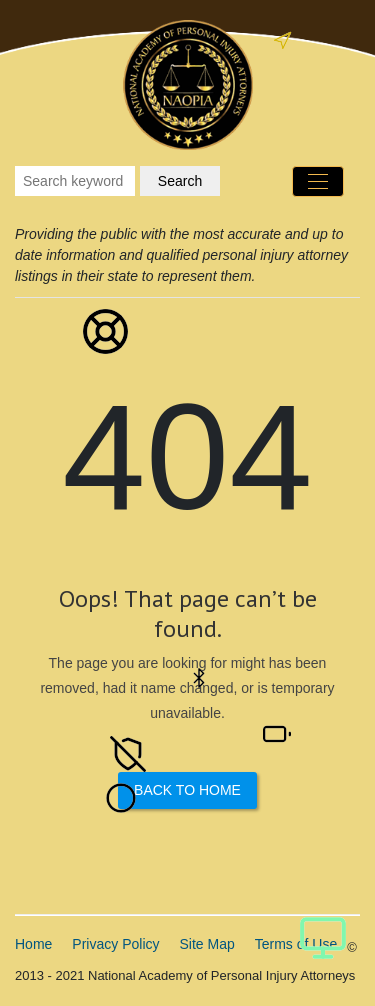 This screenshot has height=1006, width=375. I want to click on unselected option in a radio button group, so click(121, 798).